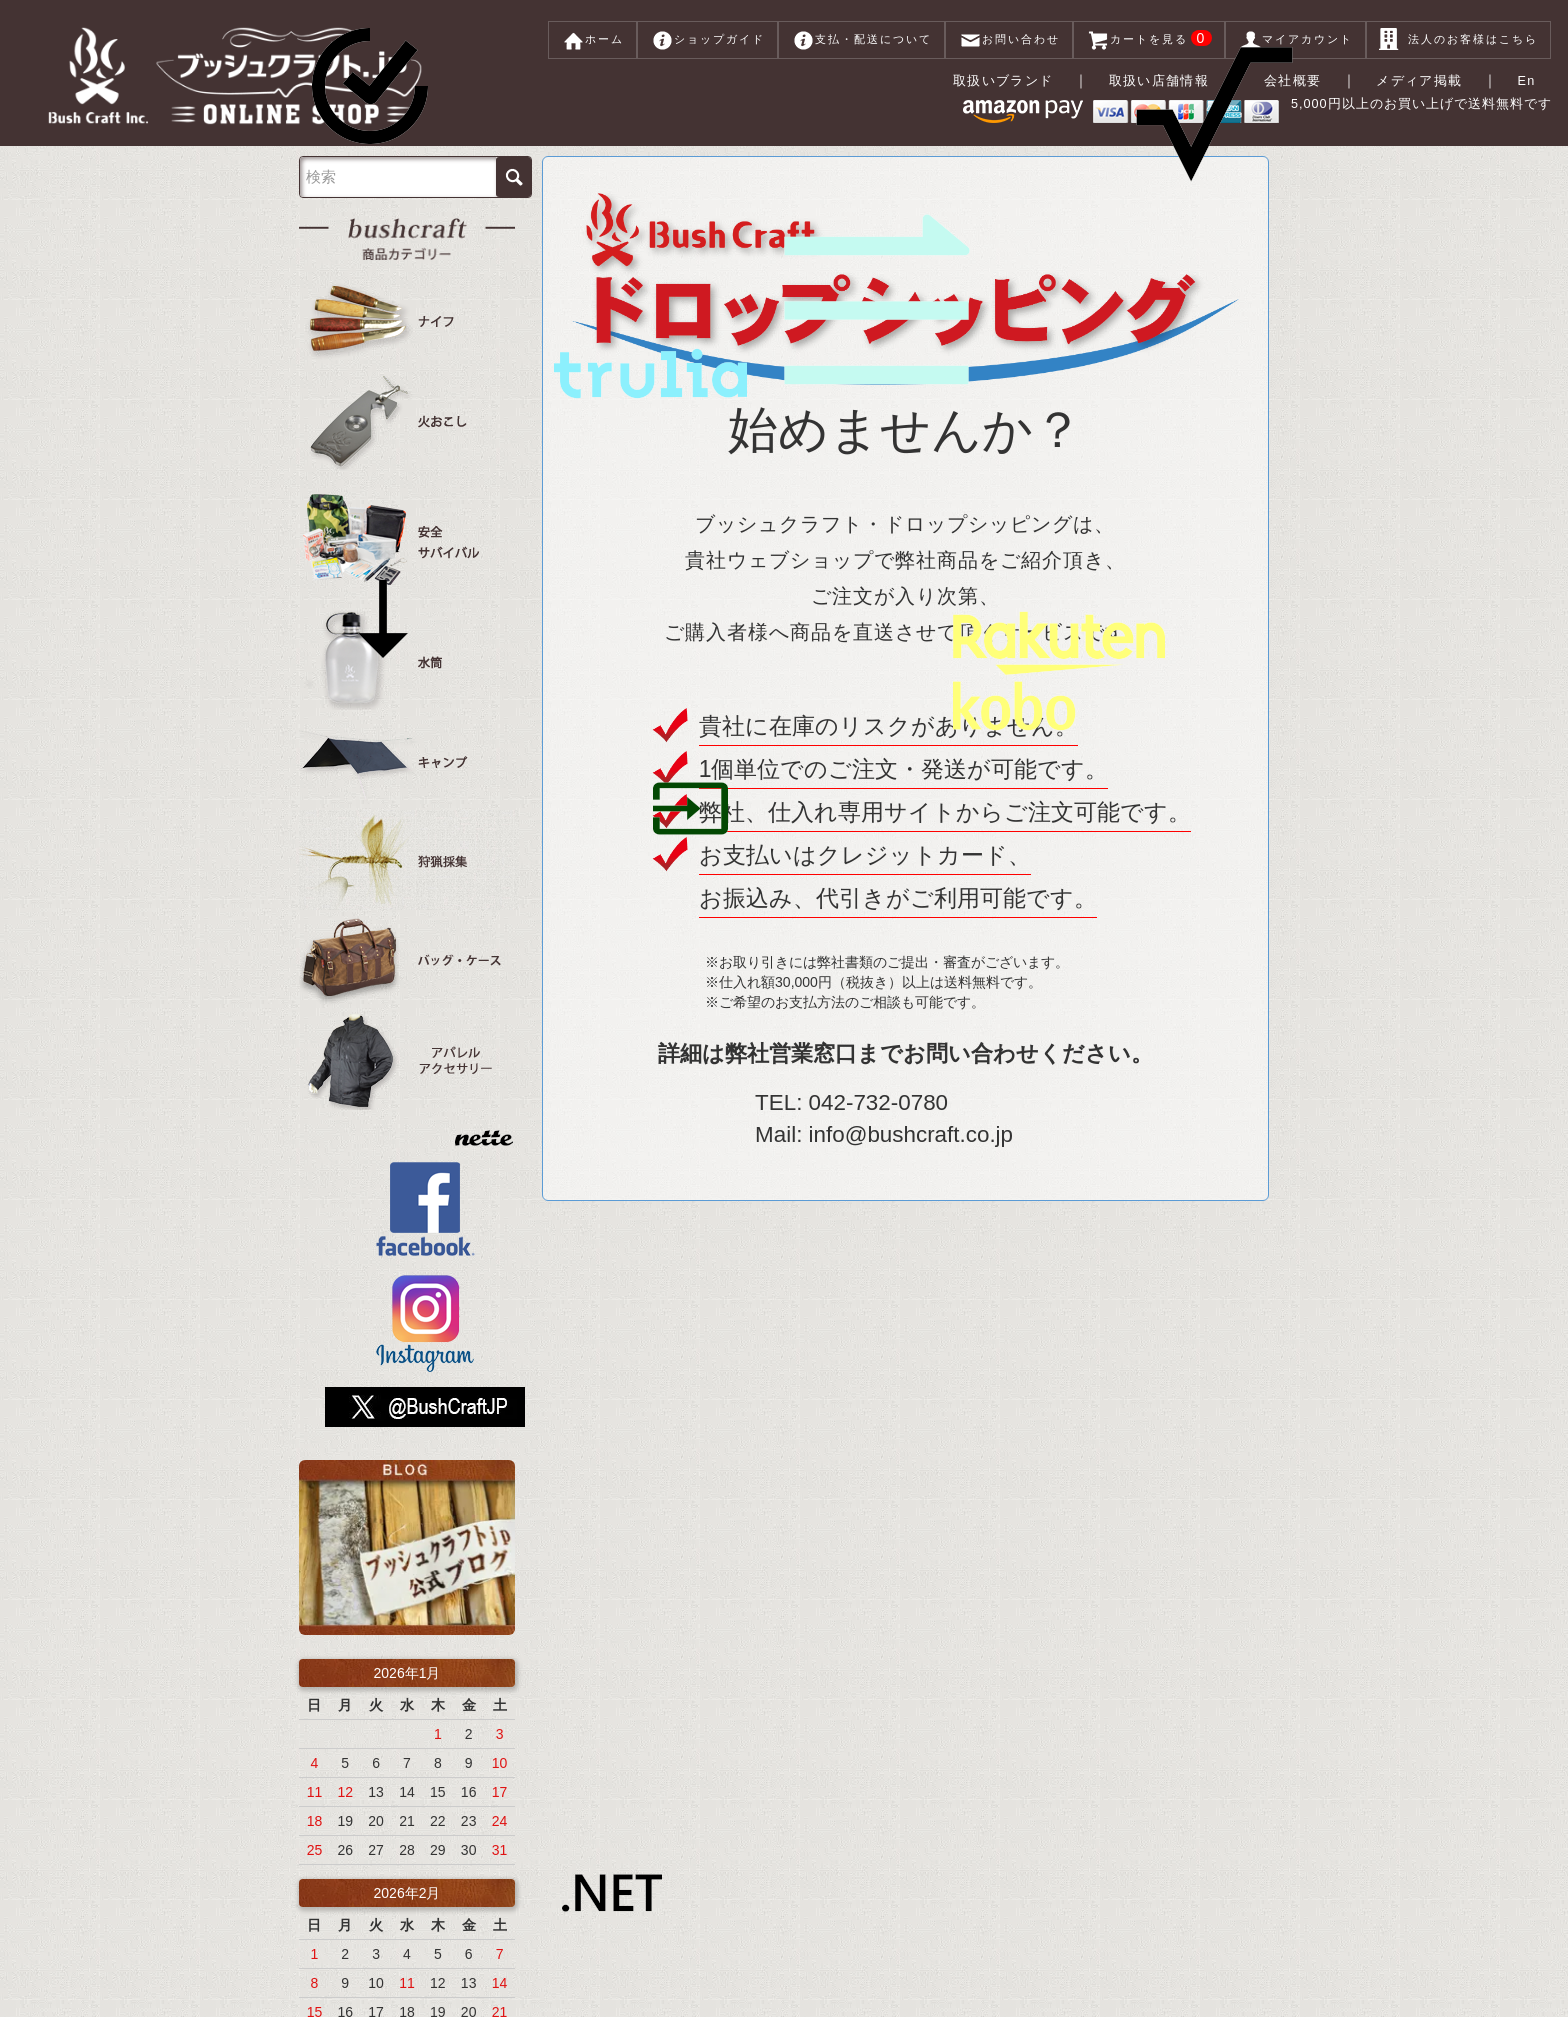  What do you see at coordinates (1059, 671) in the screenshot?
I see `open the Rakuten Kobo e-reader app` at bounding box center [1059, 671].